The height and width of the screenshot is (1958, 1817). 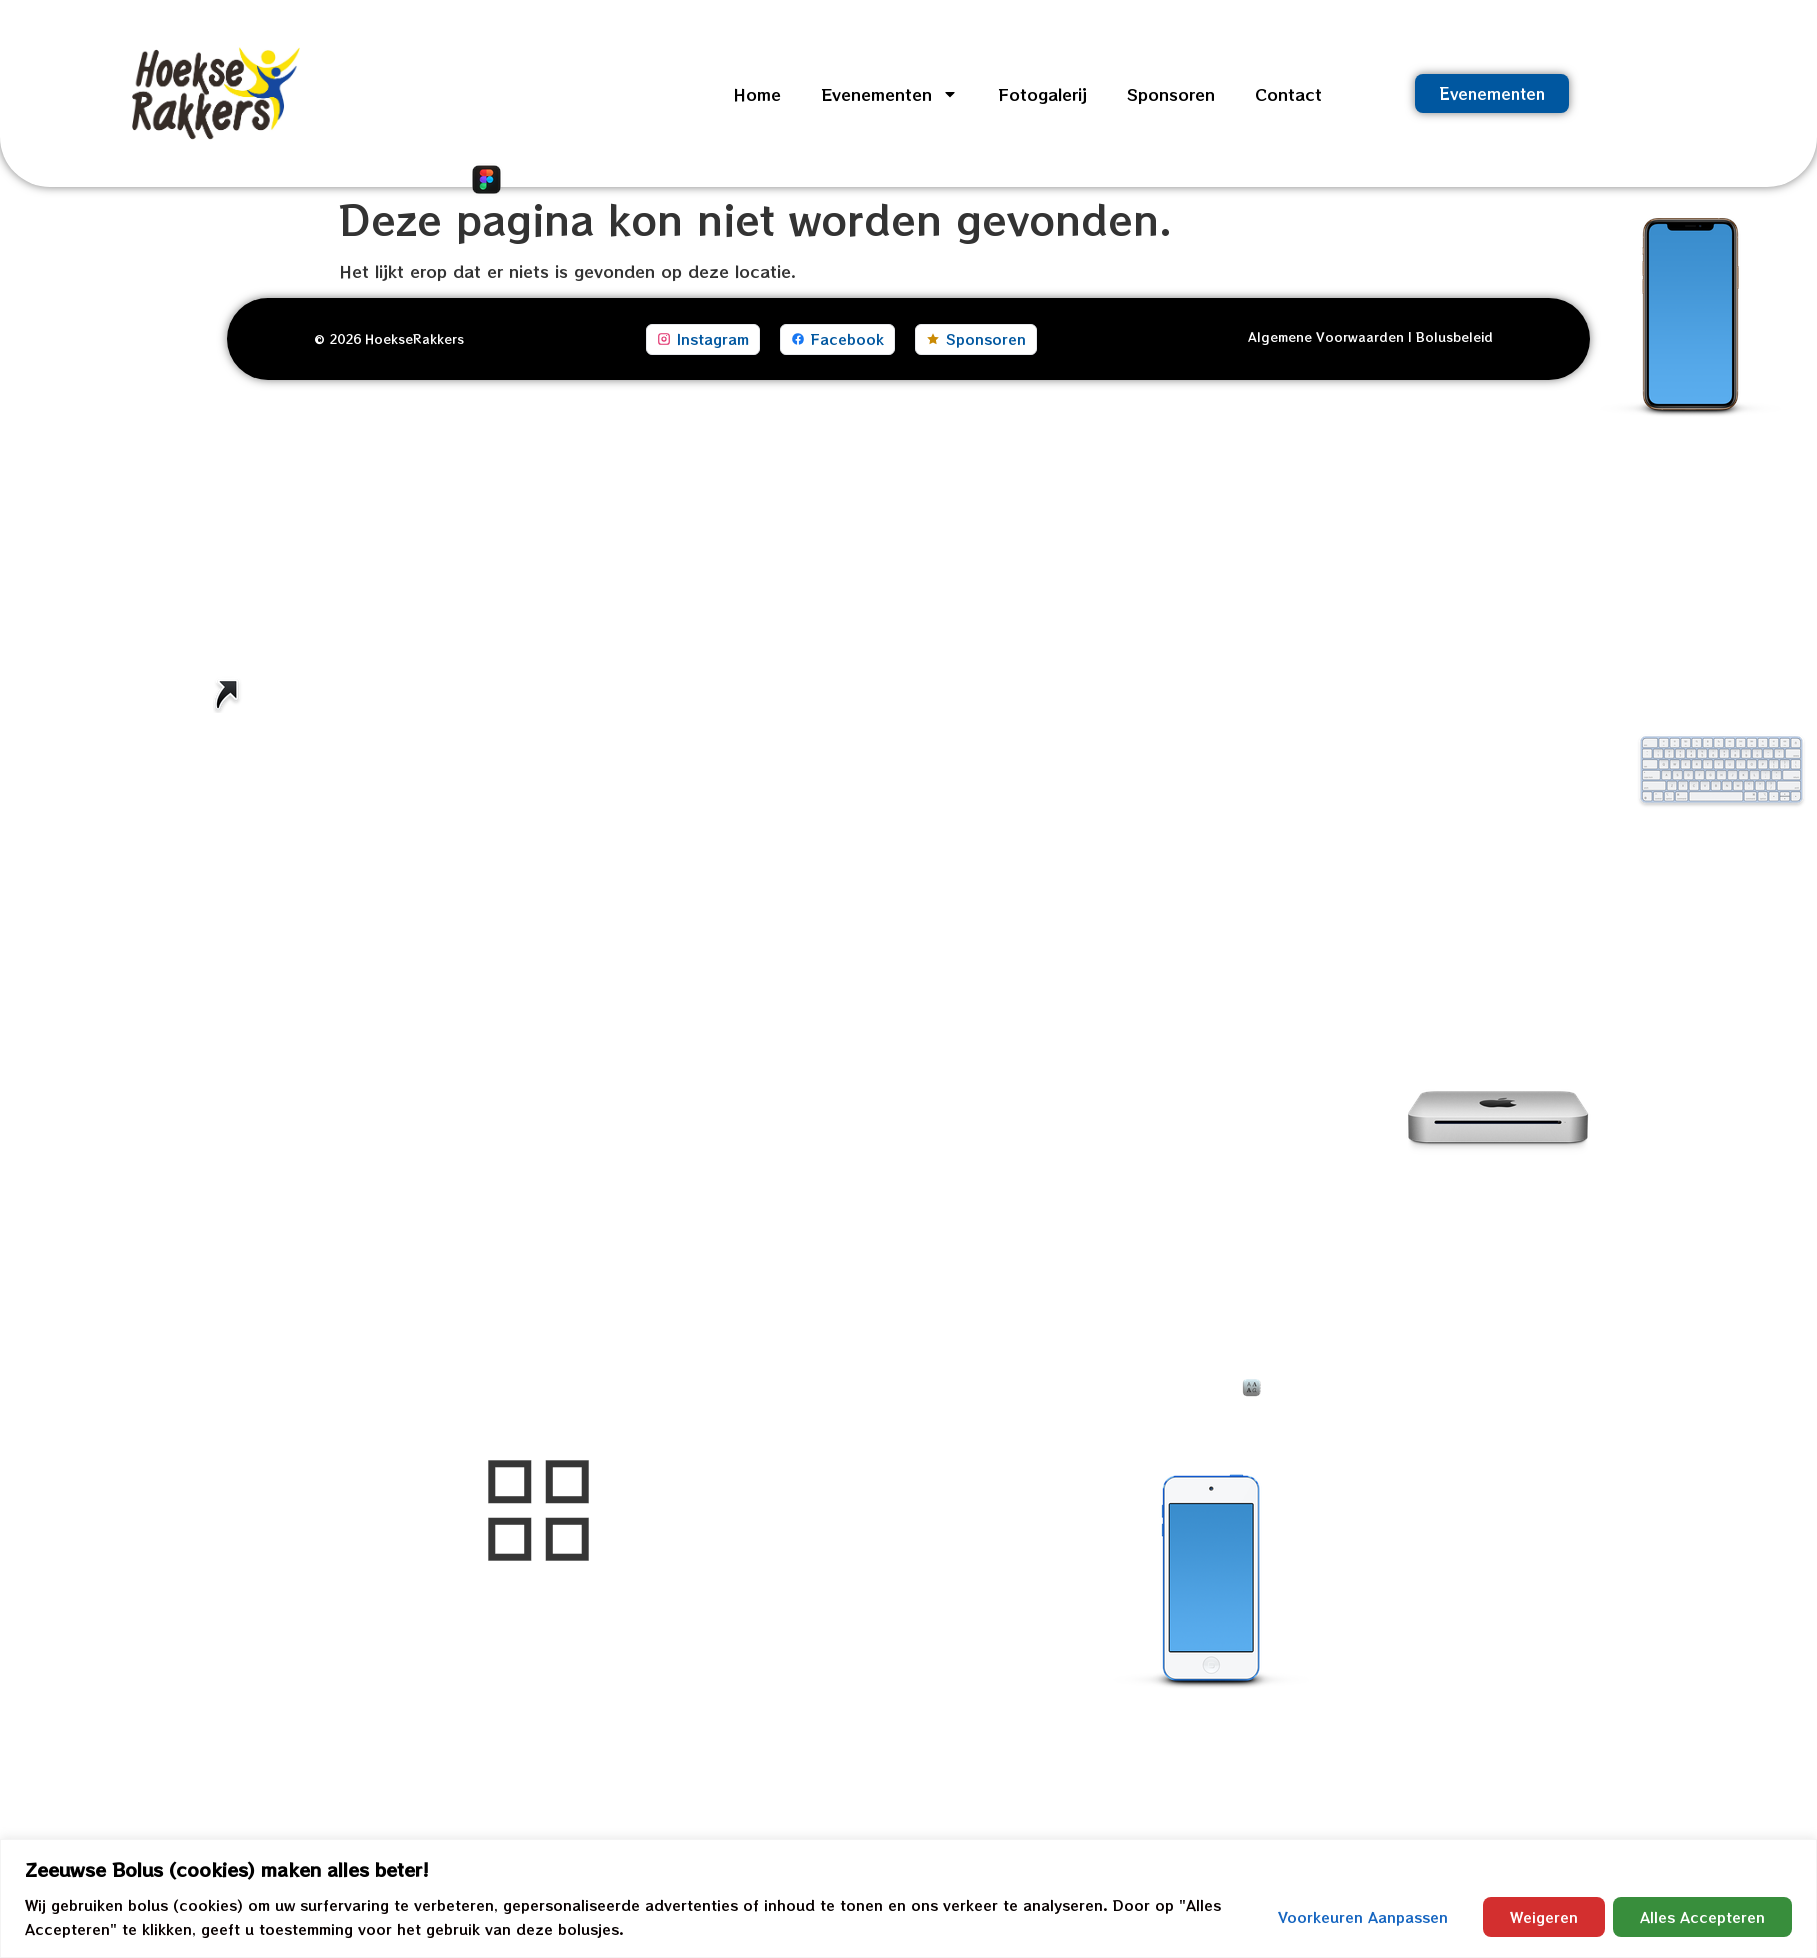 What do you see at coordinates (308, 618) in the screenshot?
I see `indicates a file or folder alias/shortcut` at bounding box center [308, 618].